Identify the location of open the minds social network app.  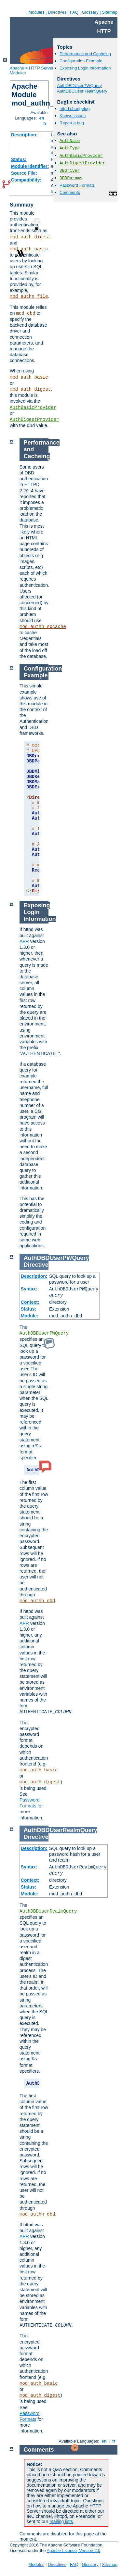
(36, 224).